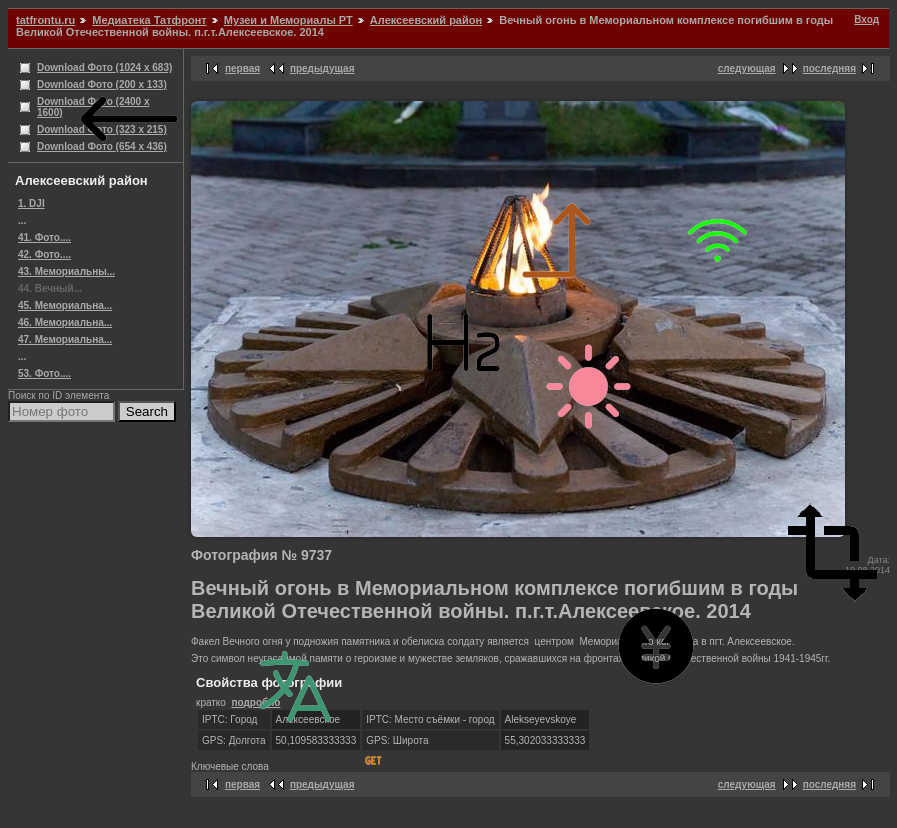  What do you see at coordinates (832, 552) in the screenshot?
I see `transform or resize an image` at bounding box center [832, 552].